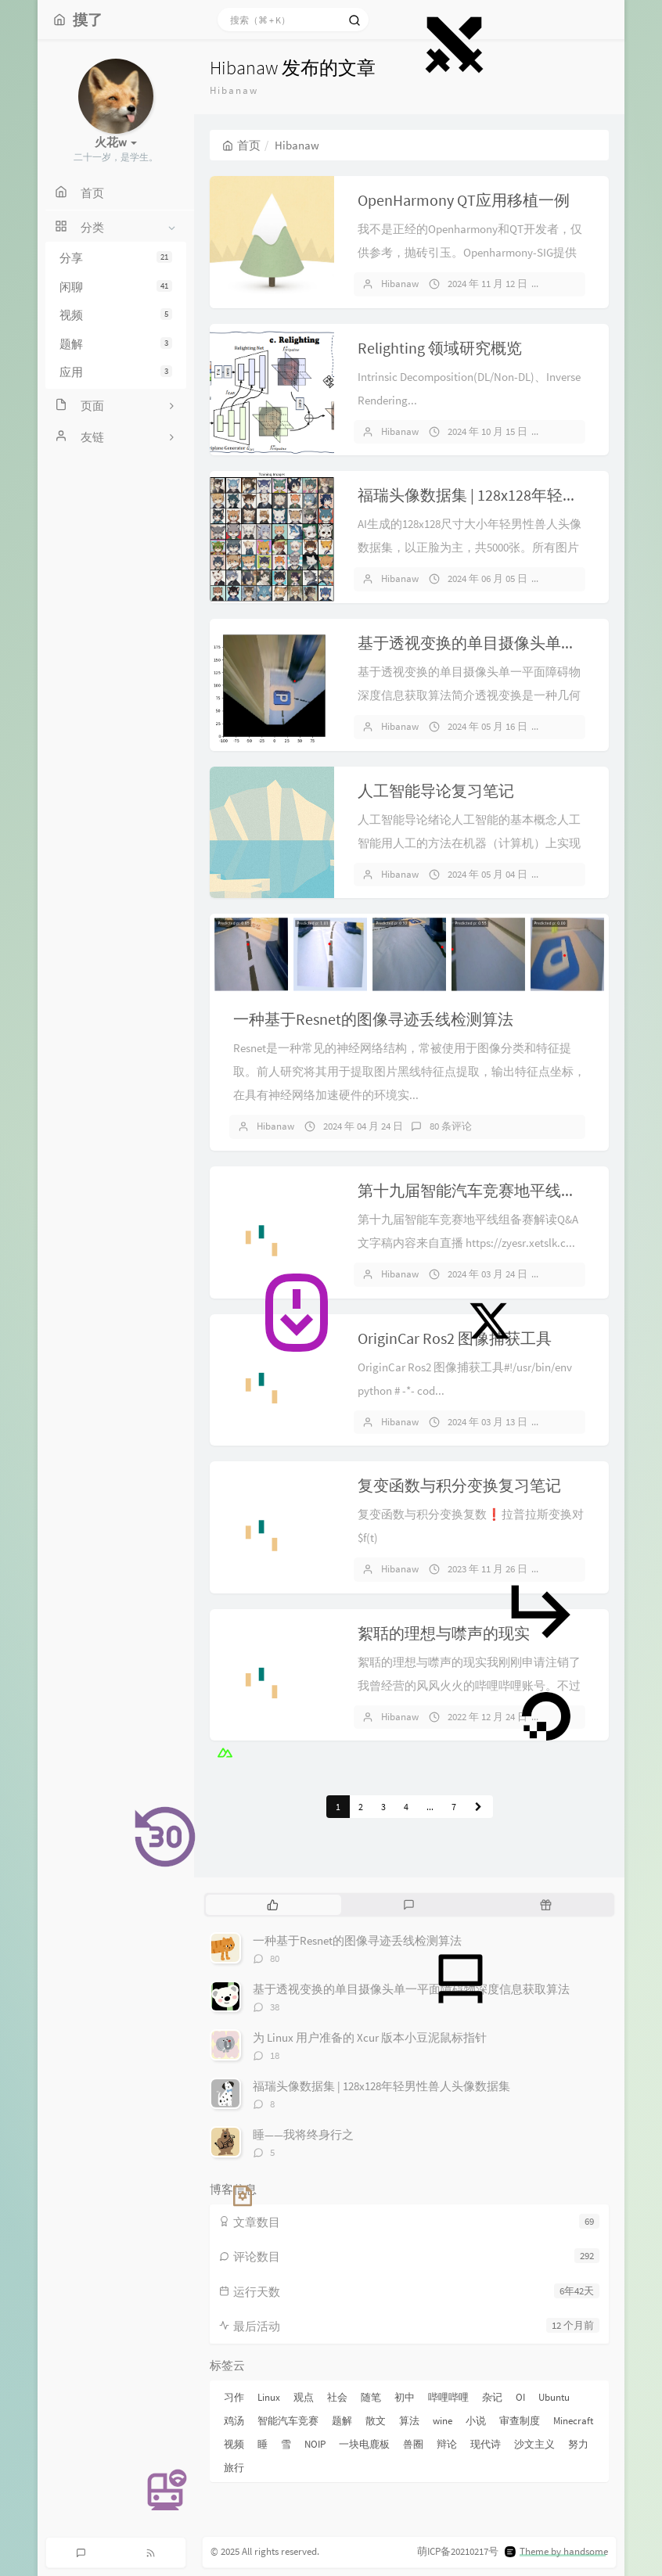 The width and height of the screenshot is (662, 2576). Describe the element at coordinates (297, 1313) in the screenshot. I see `scroll to bottom of page` at that location.